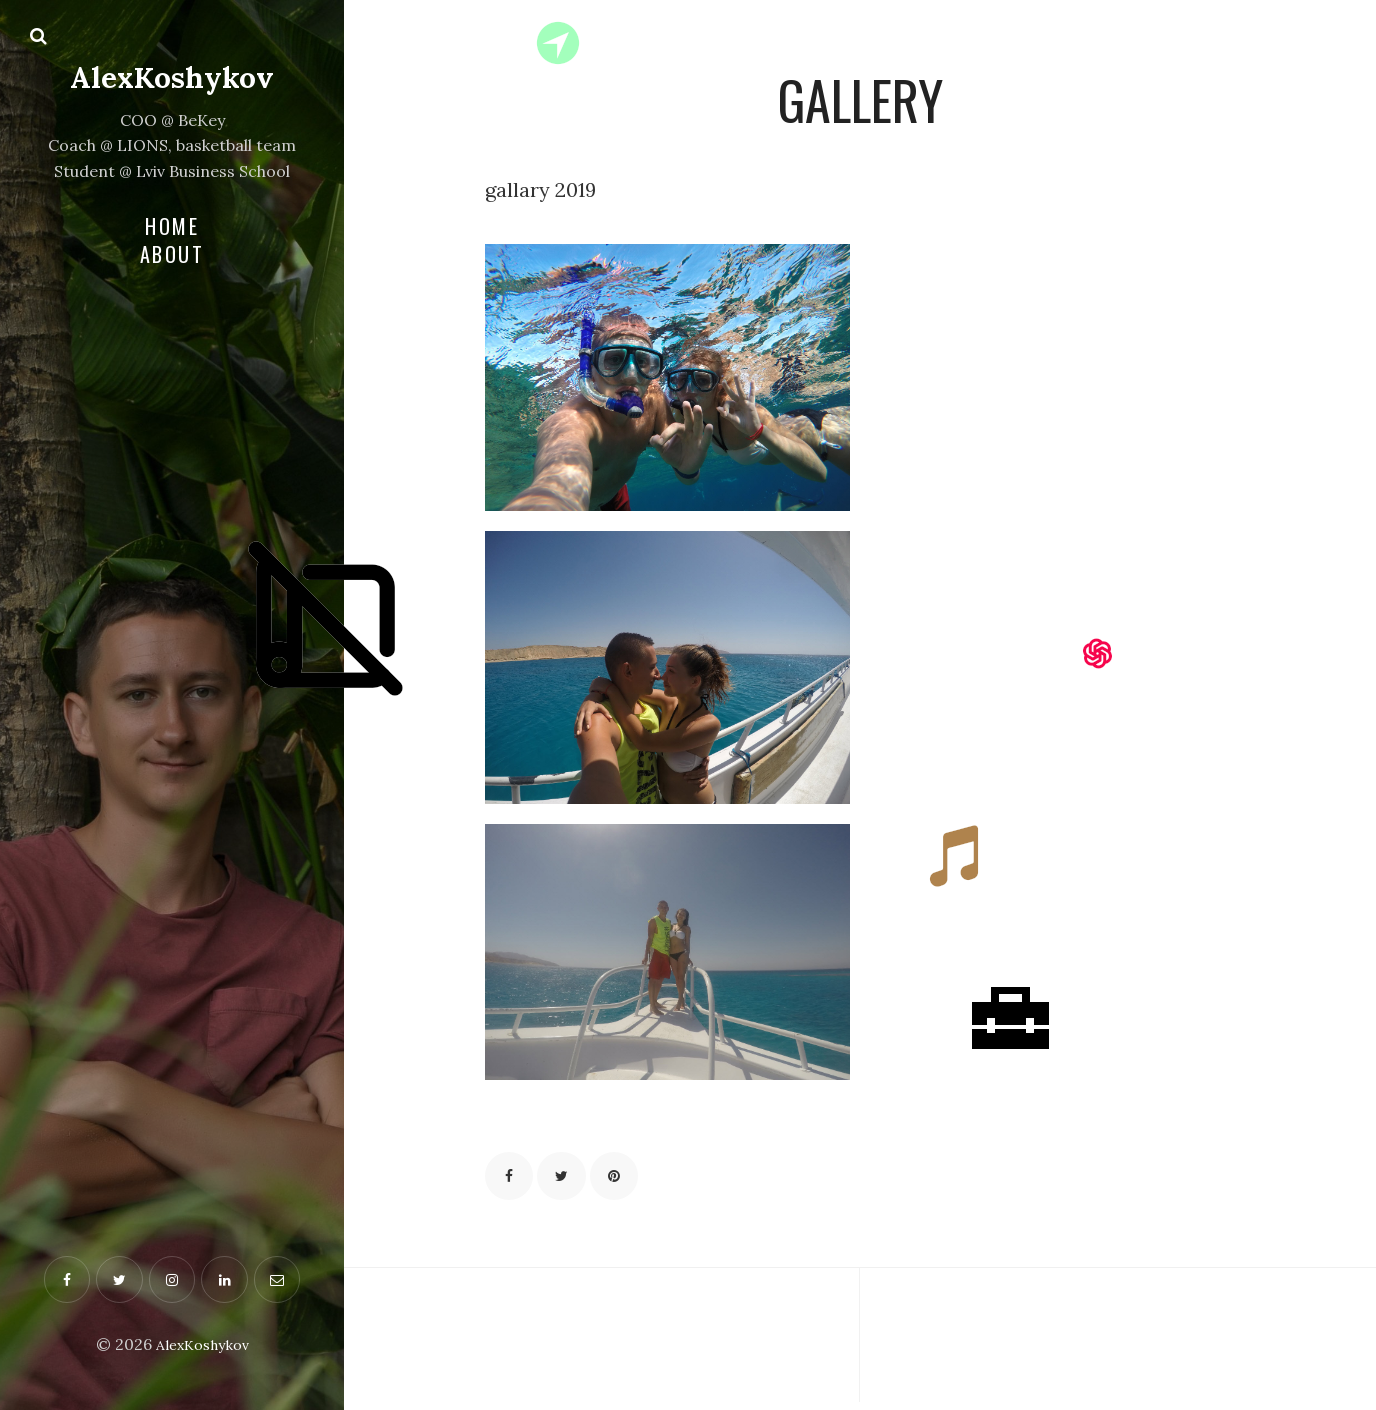  I want to click on access OpenAI services or ChatGPT, so click(1097, 653).